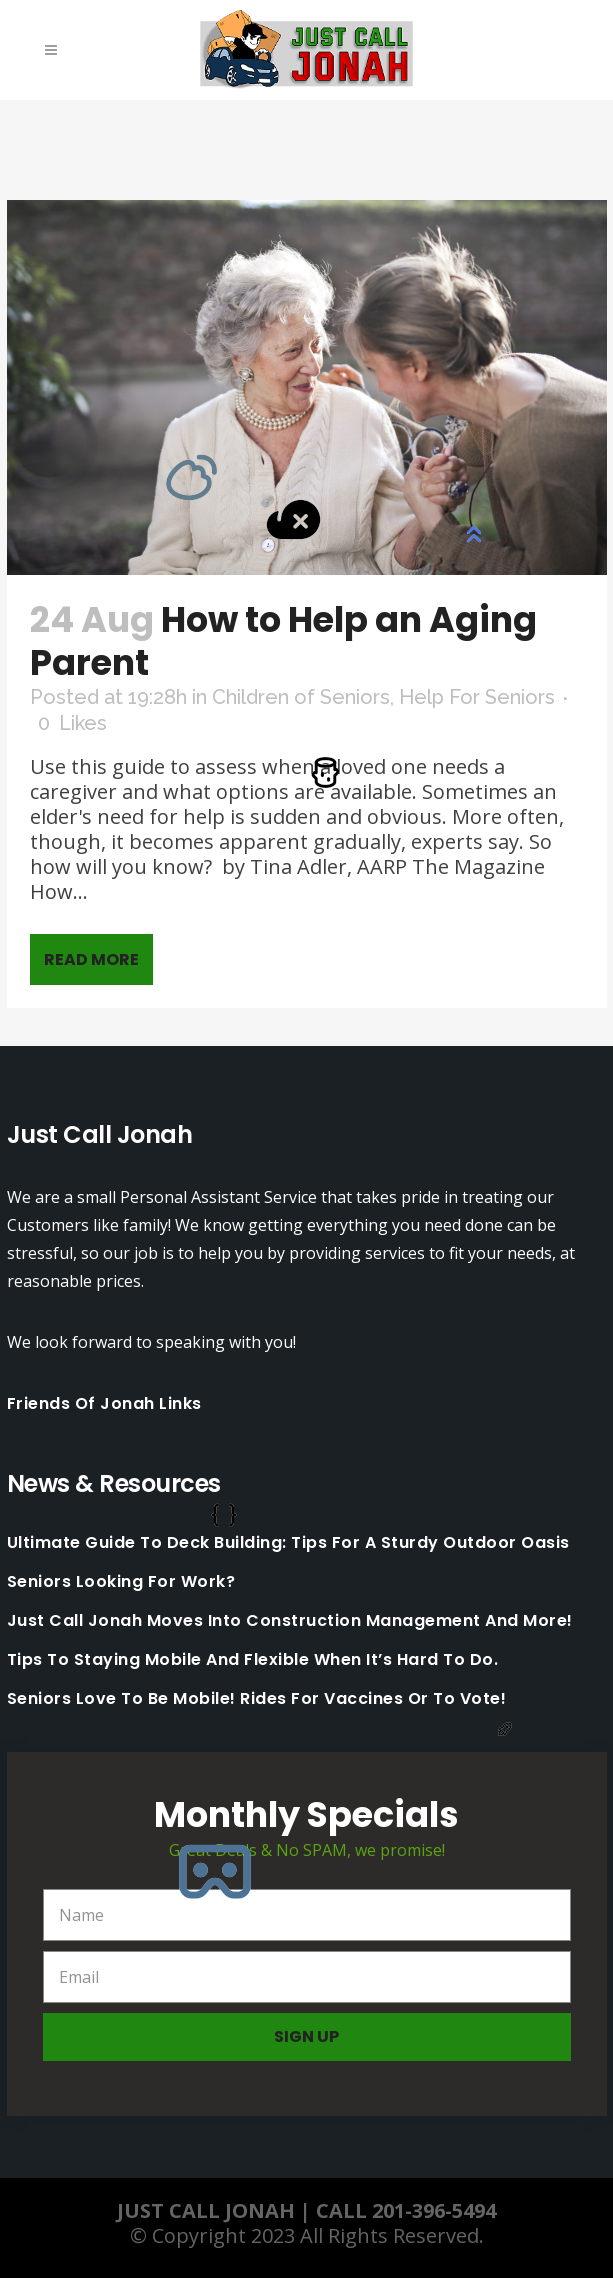  I want to click on insert code block or code snippet, so click(224, 1515).